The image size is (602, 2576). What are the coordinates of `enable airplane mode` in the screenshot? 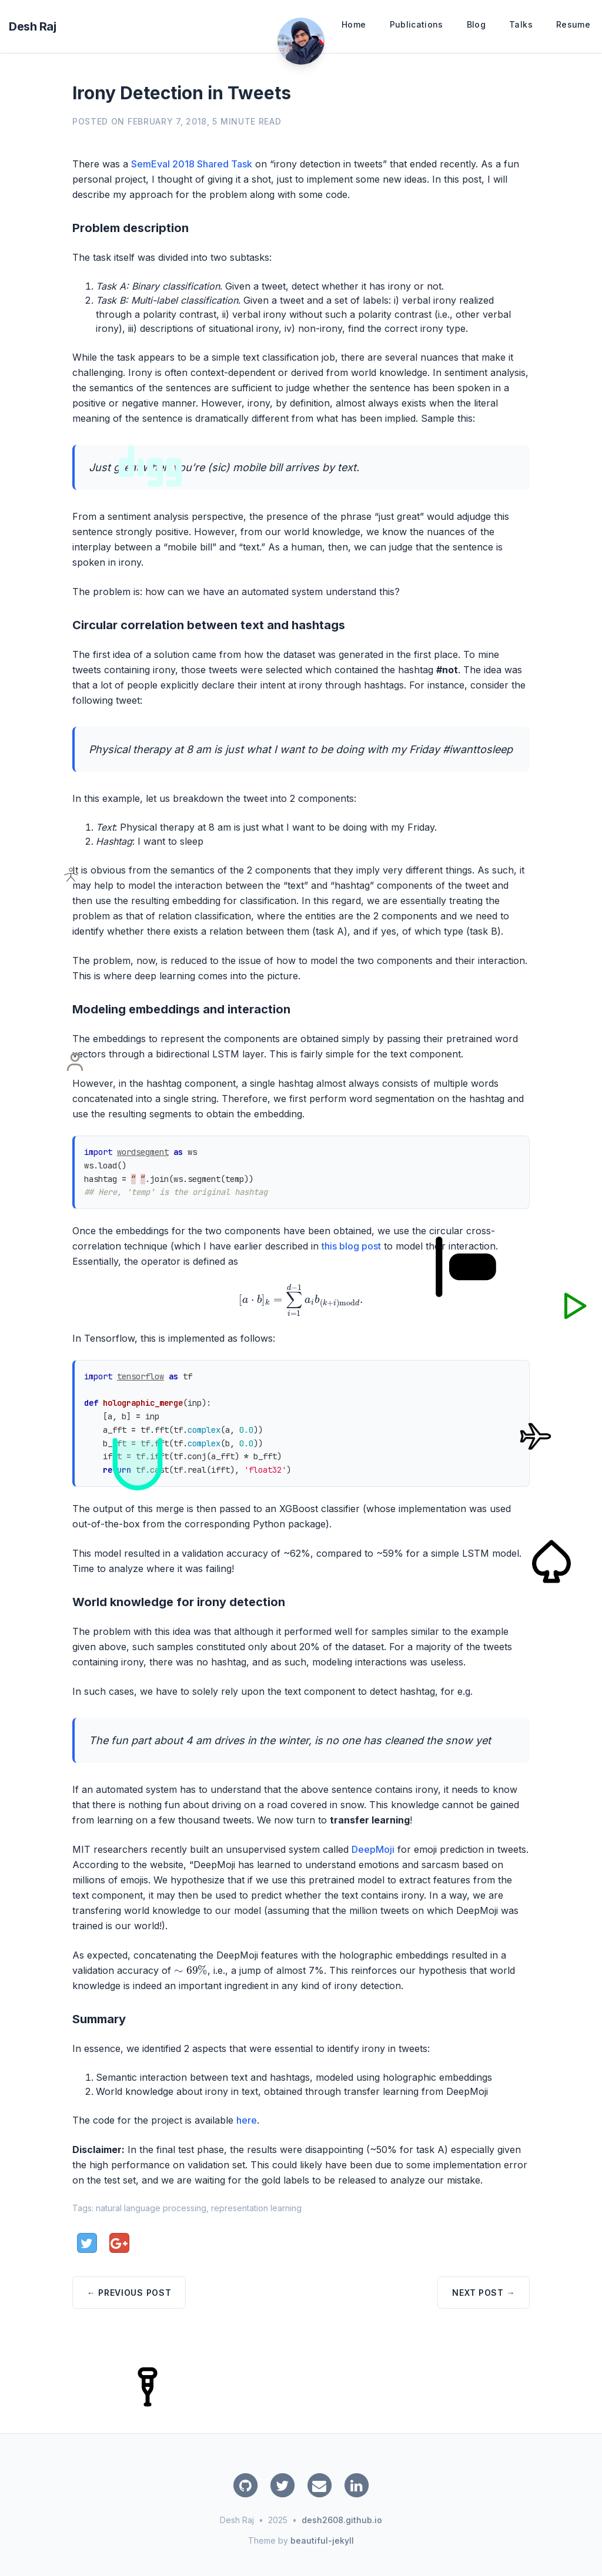 It's located at (536, 1436).